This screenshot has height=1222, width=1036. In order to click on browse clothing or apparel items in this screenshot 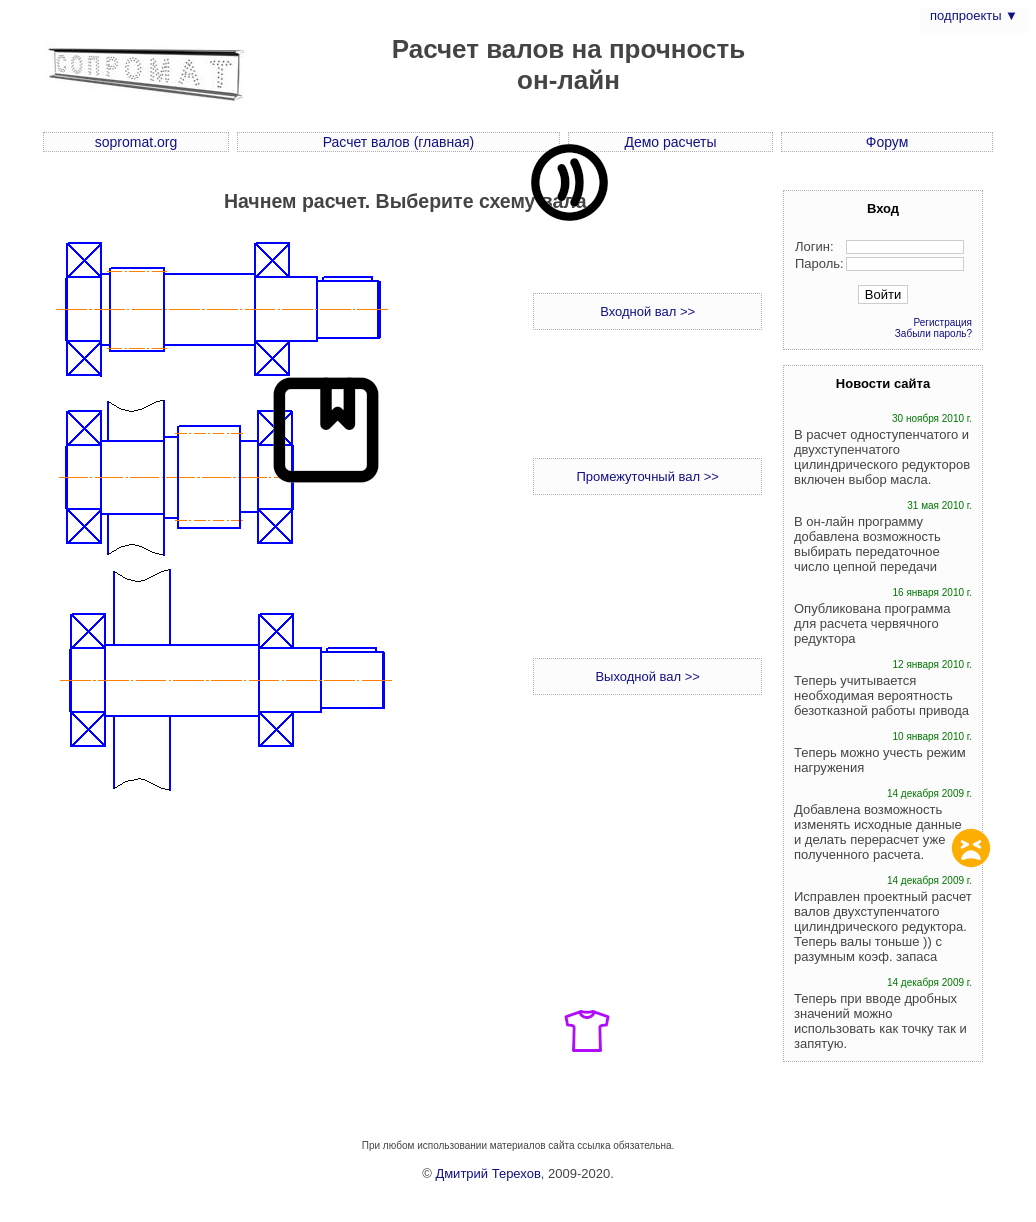, I will do `click(587, 1031)`.